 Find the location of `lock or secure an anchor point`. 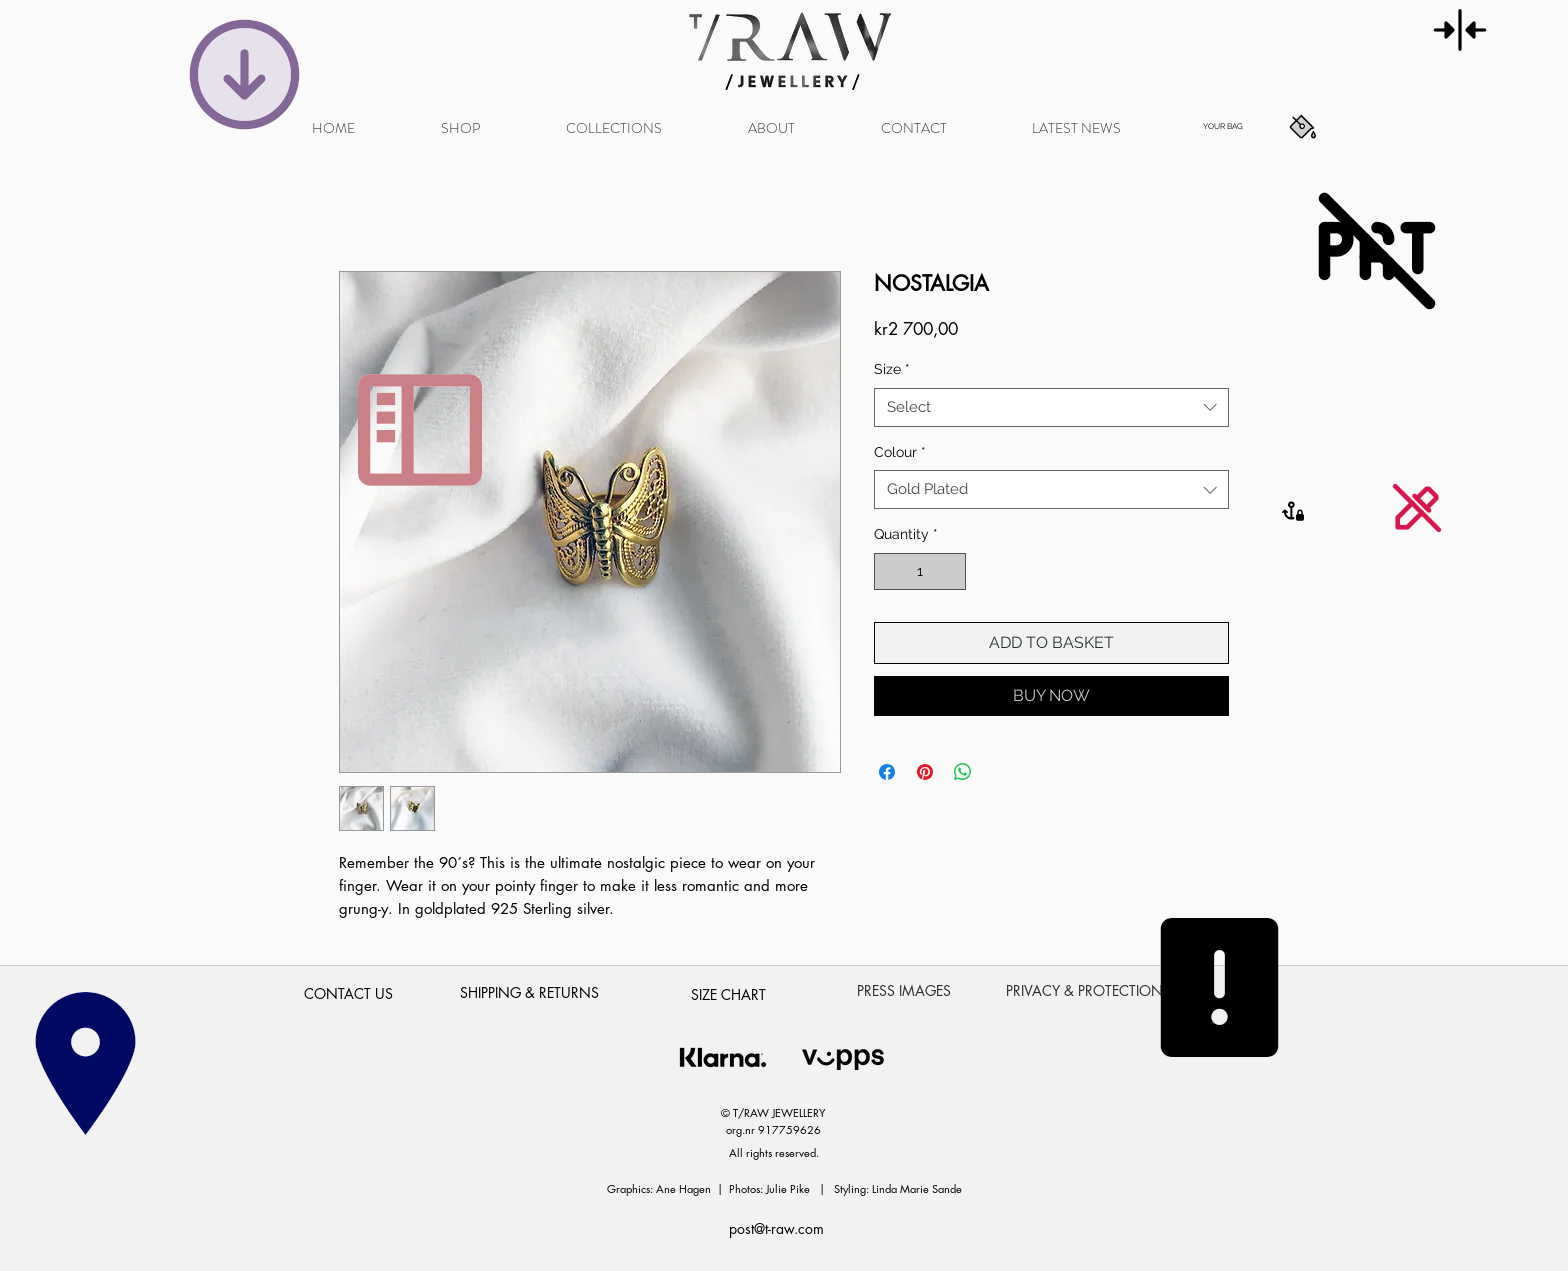

lock or secure an anchor point is located at coordinates (1292, 510).